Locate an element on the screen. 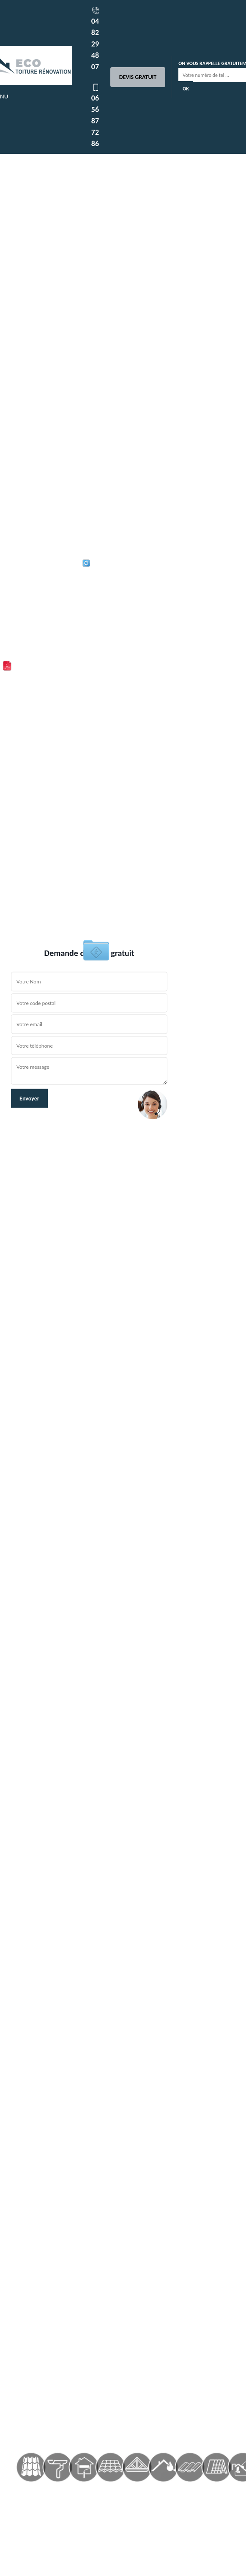 The image size is (246, 2576). open a PDF document is located at coordinates (7, 666).